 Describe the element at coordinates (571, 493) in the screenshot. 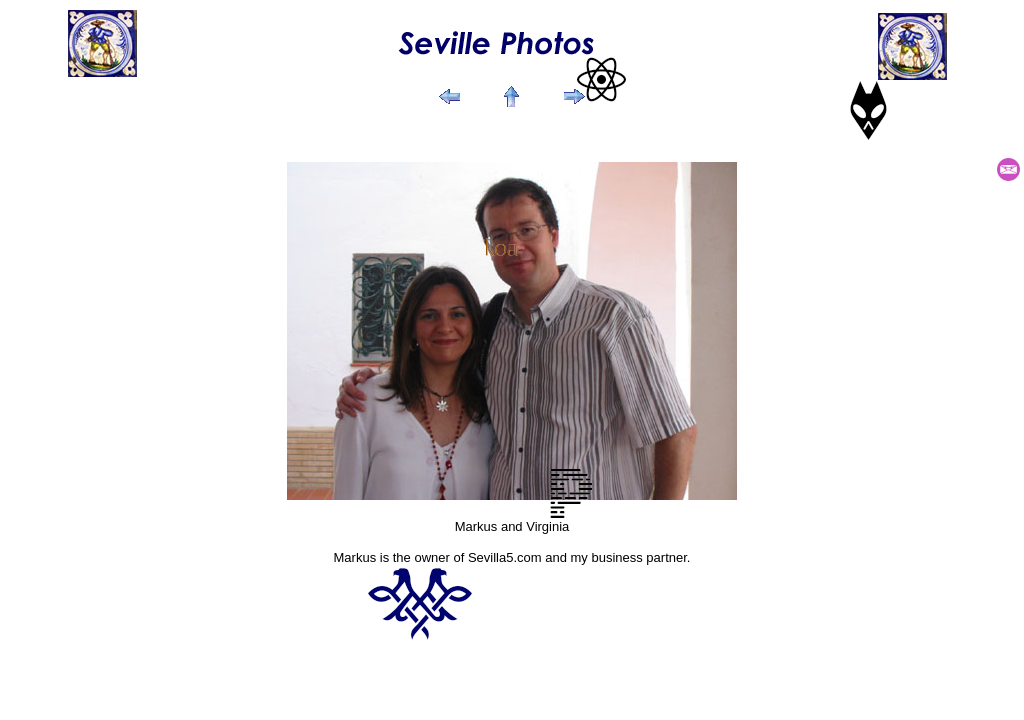

I see `prettier code formatter logo` at that location.